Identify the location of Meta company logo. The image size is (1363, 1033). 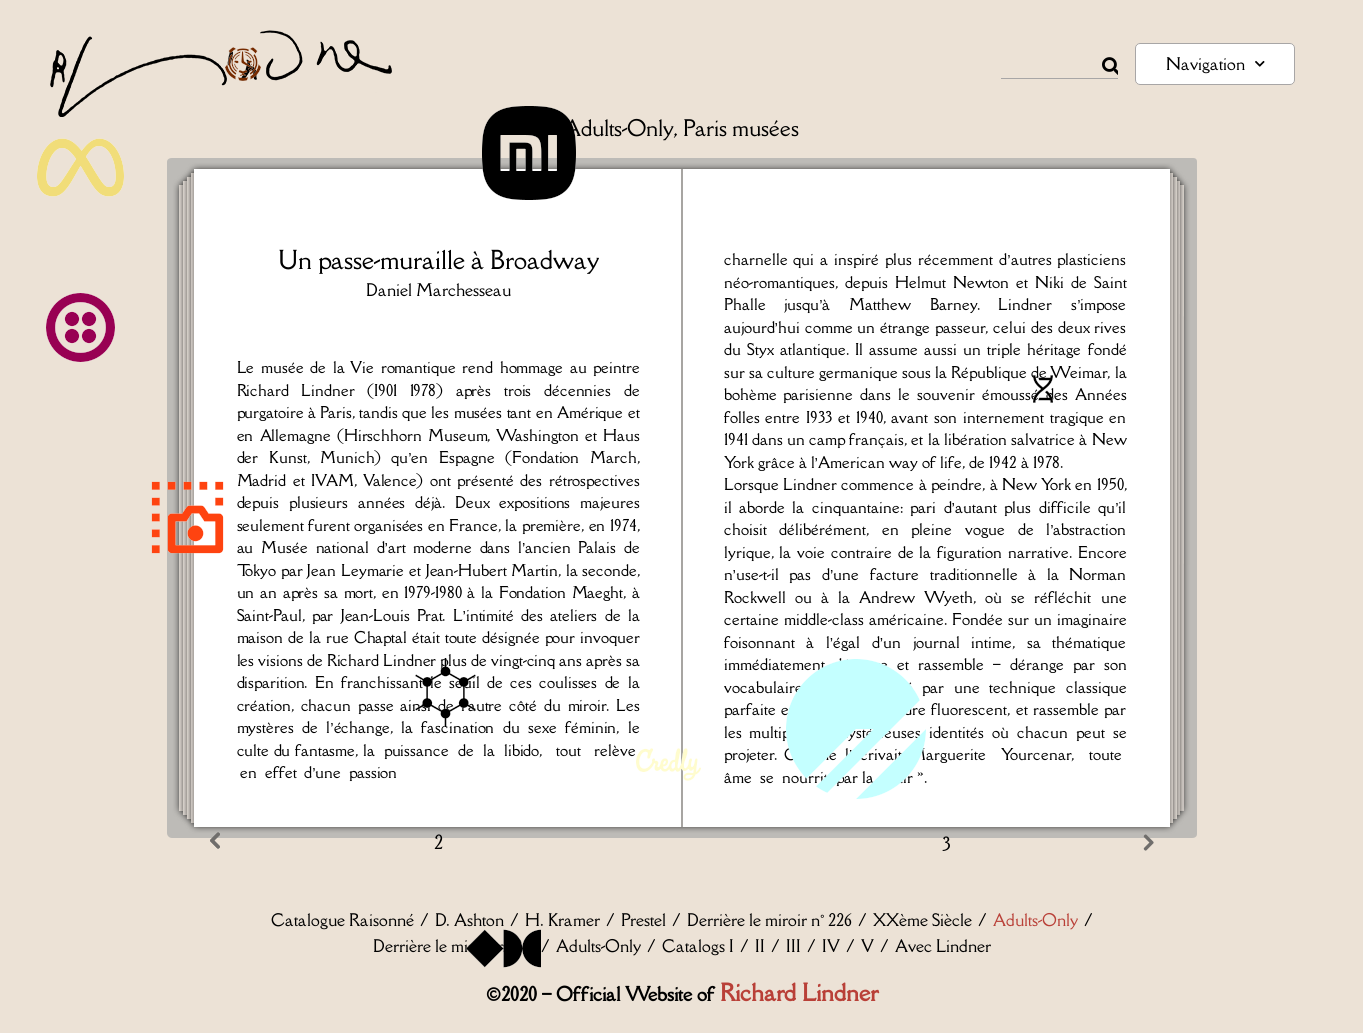
(80, 167).